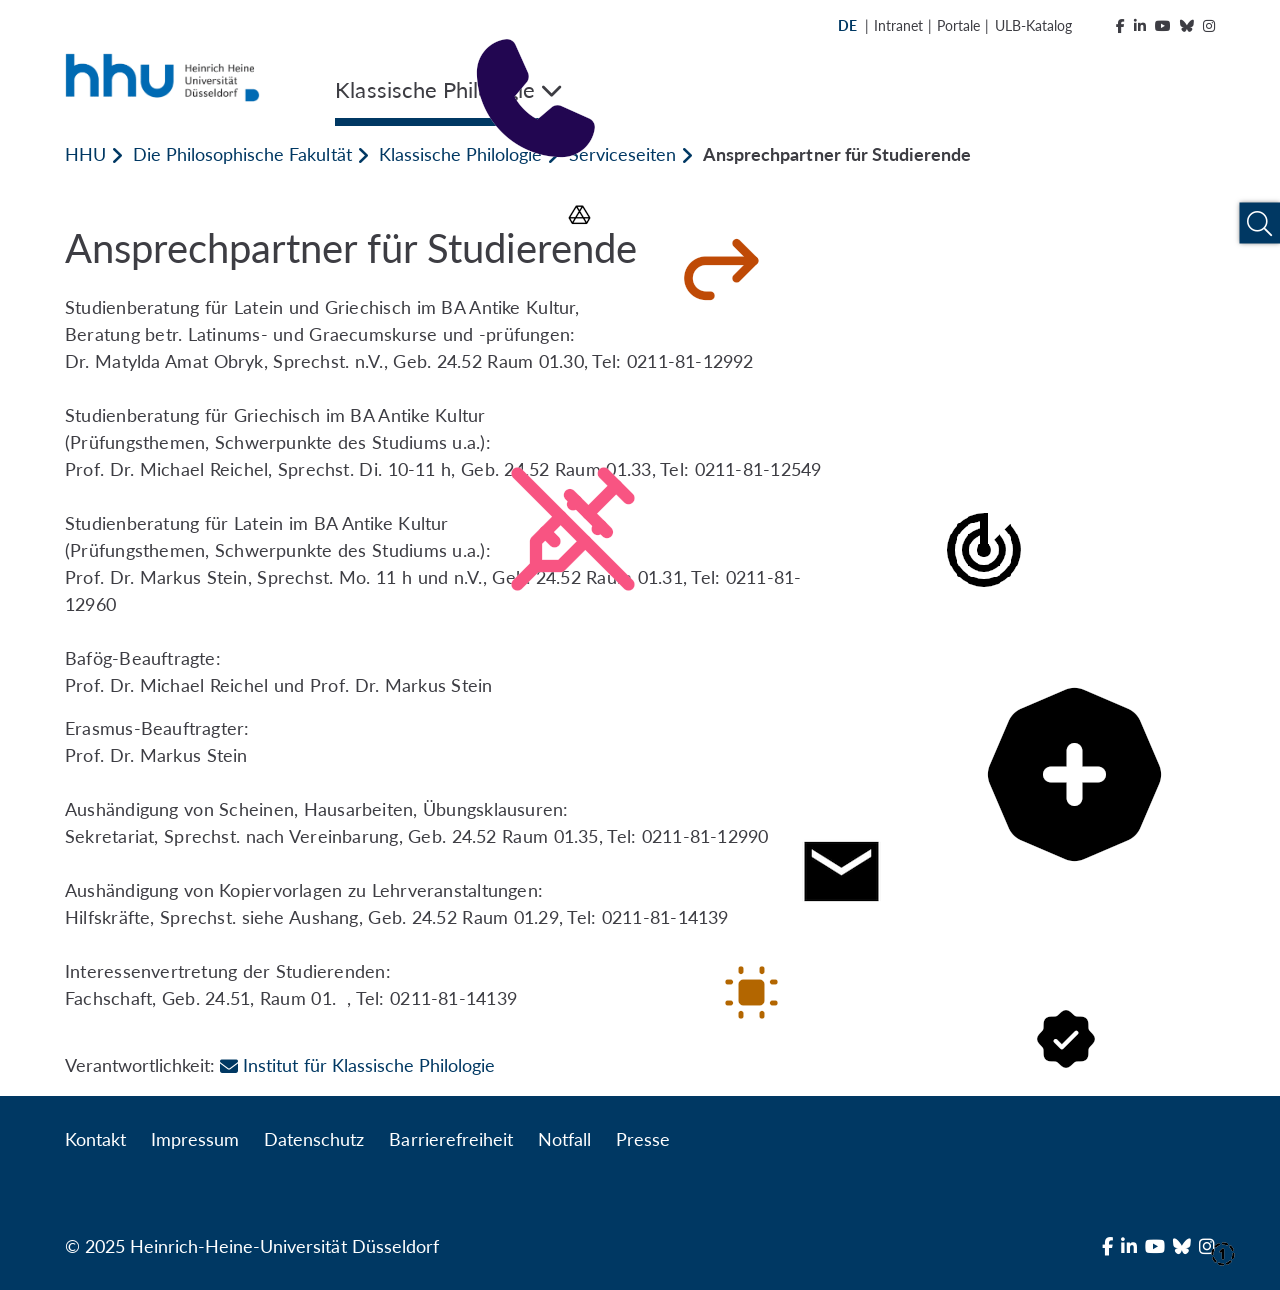 Image resolution: width=1280 pixels, height=1290 pixels. What do you see at coordinates (579, 215) in the screenshot?
I see `open Google Drive` at bounding box center [579, 215].